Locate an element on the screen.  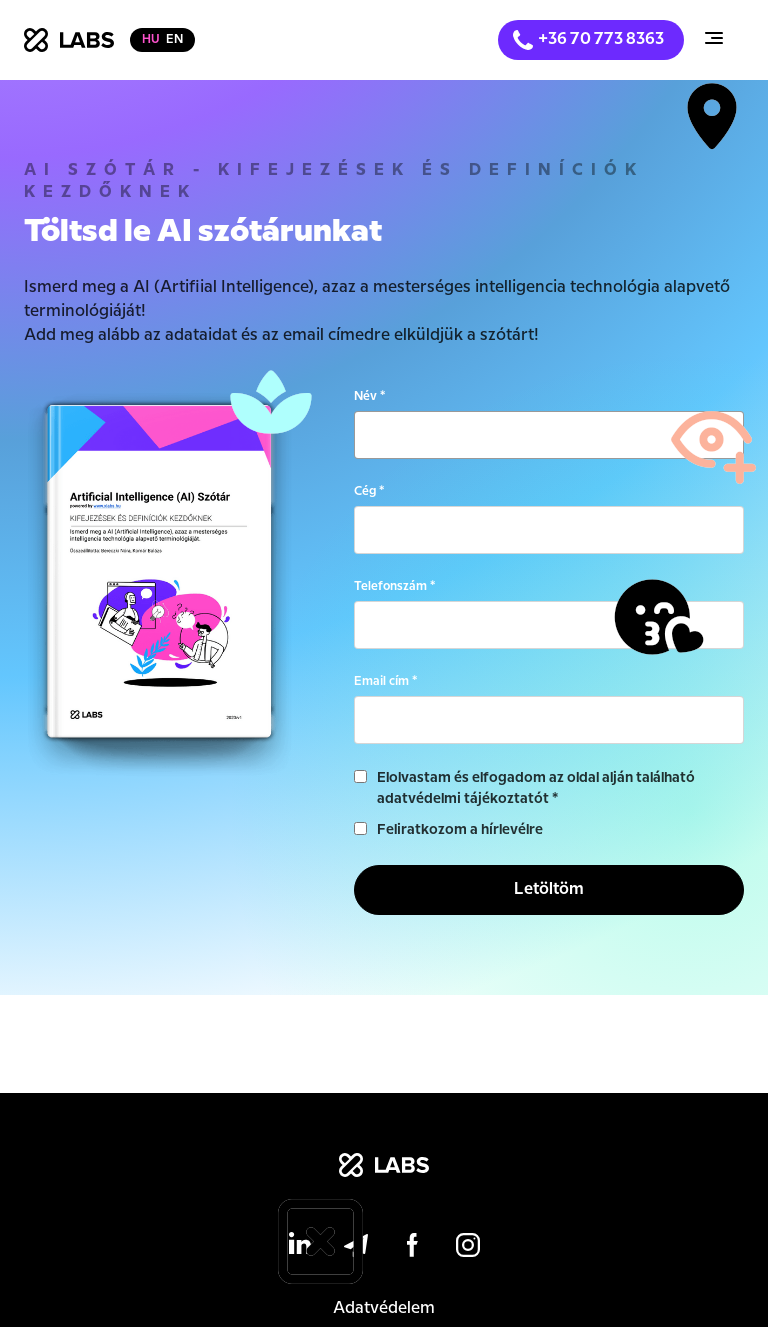
view or set a location on the map is located at coordinates (712, 116).